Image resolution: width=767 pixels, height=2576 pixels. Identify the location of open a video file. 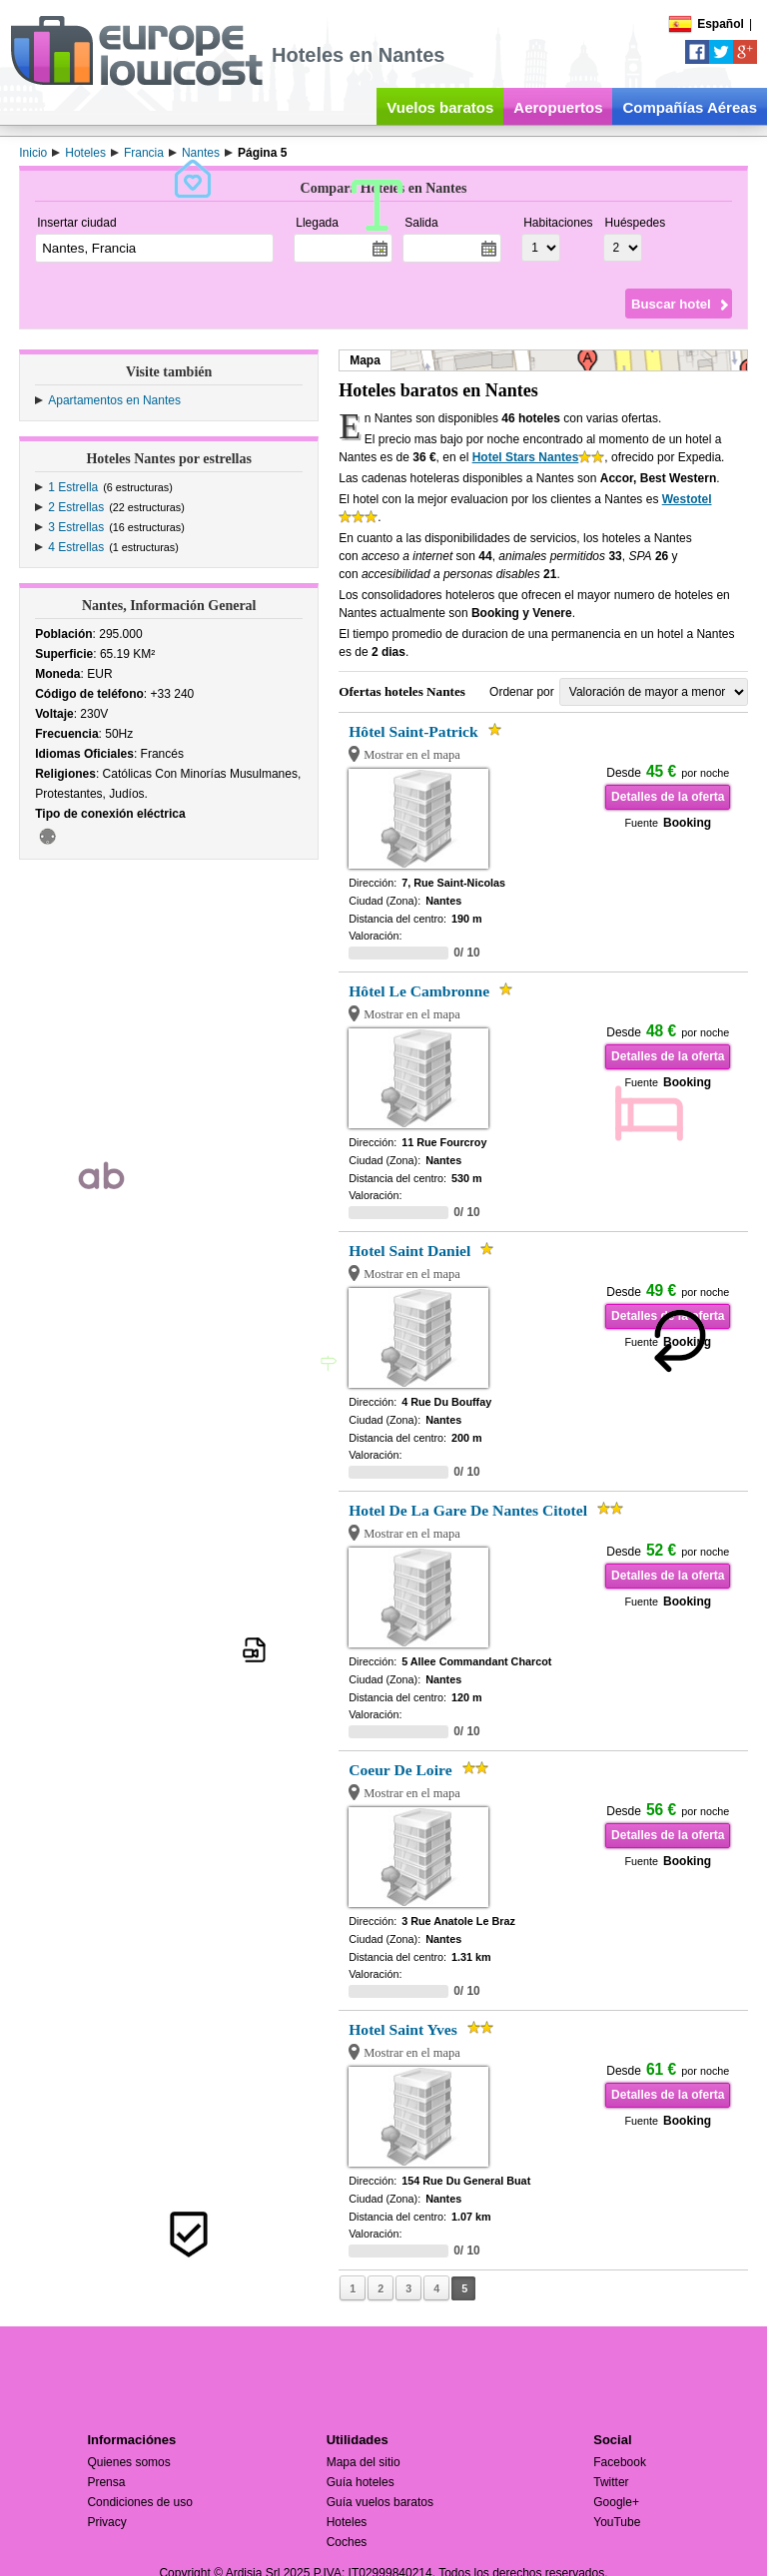
(255, 1649).